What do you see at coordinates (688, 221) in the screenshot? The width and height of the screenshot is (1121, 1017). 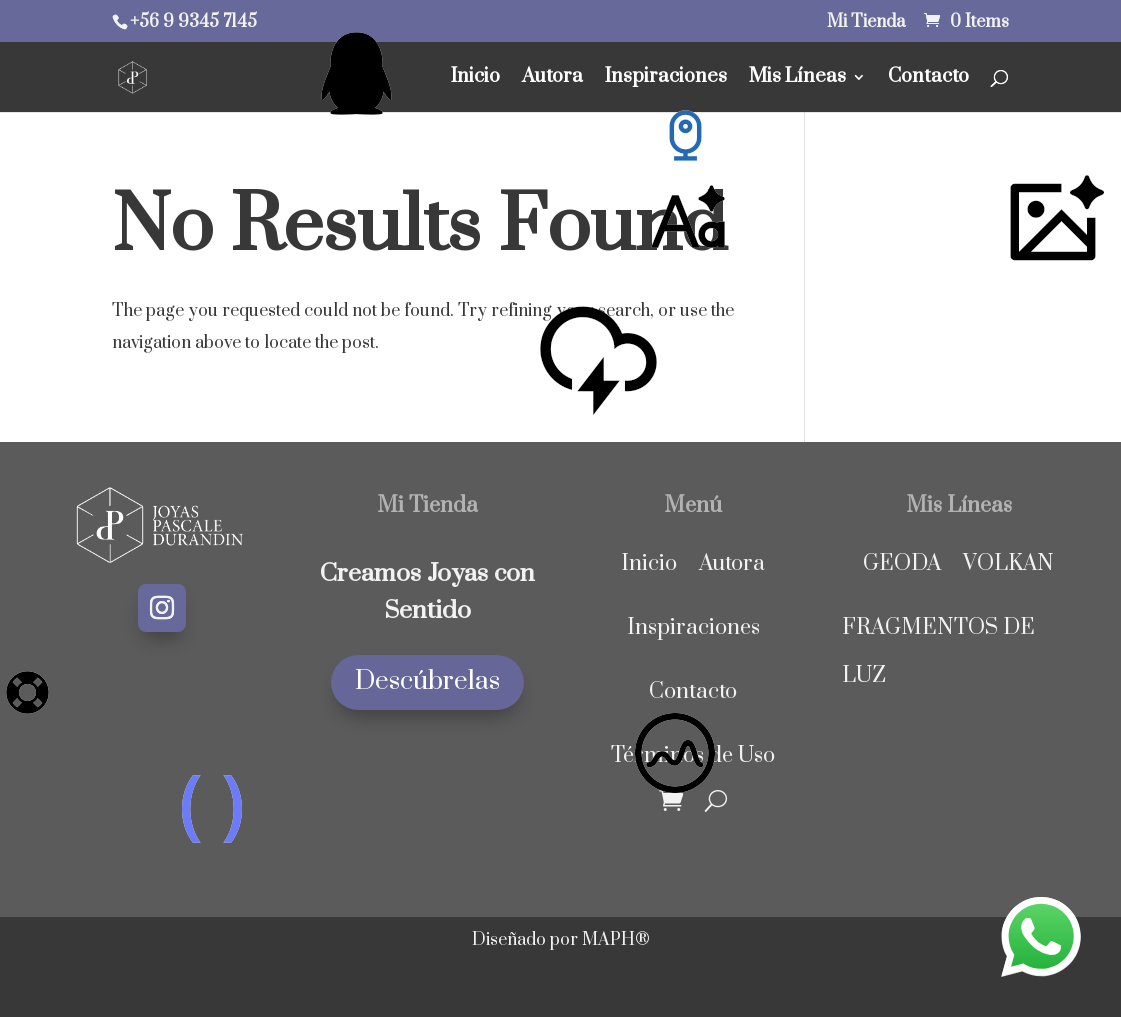 I see `adjust text size with AI assistance` at bounding box center [688, 221].